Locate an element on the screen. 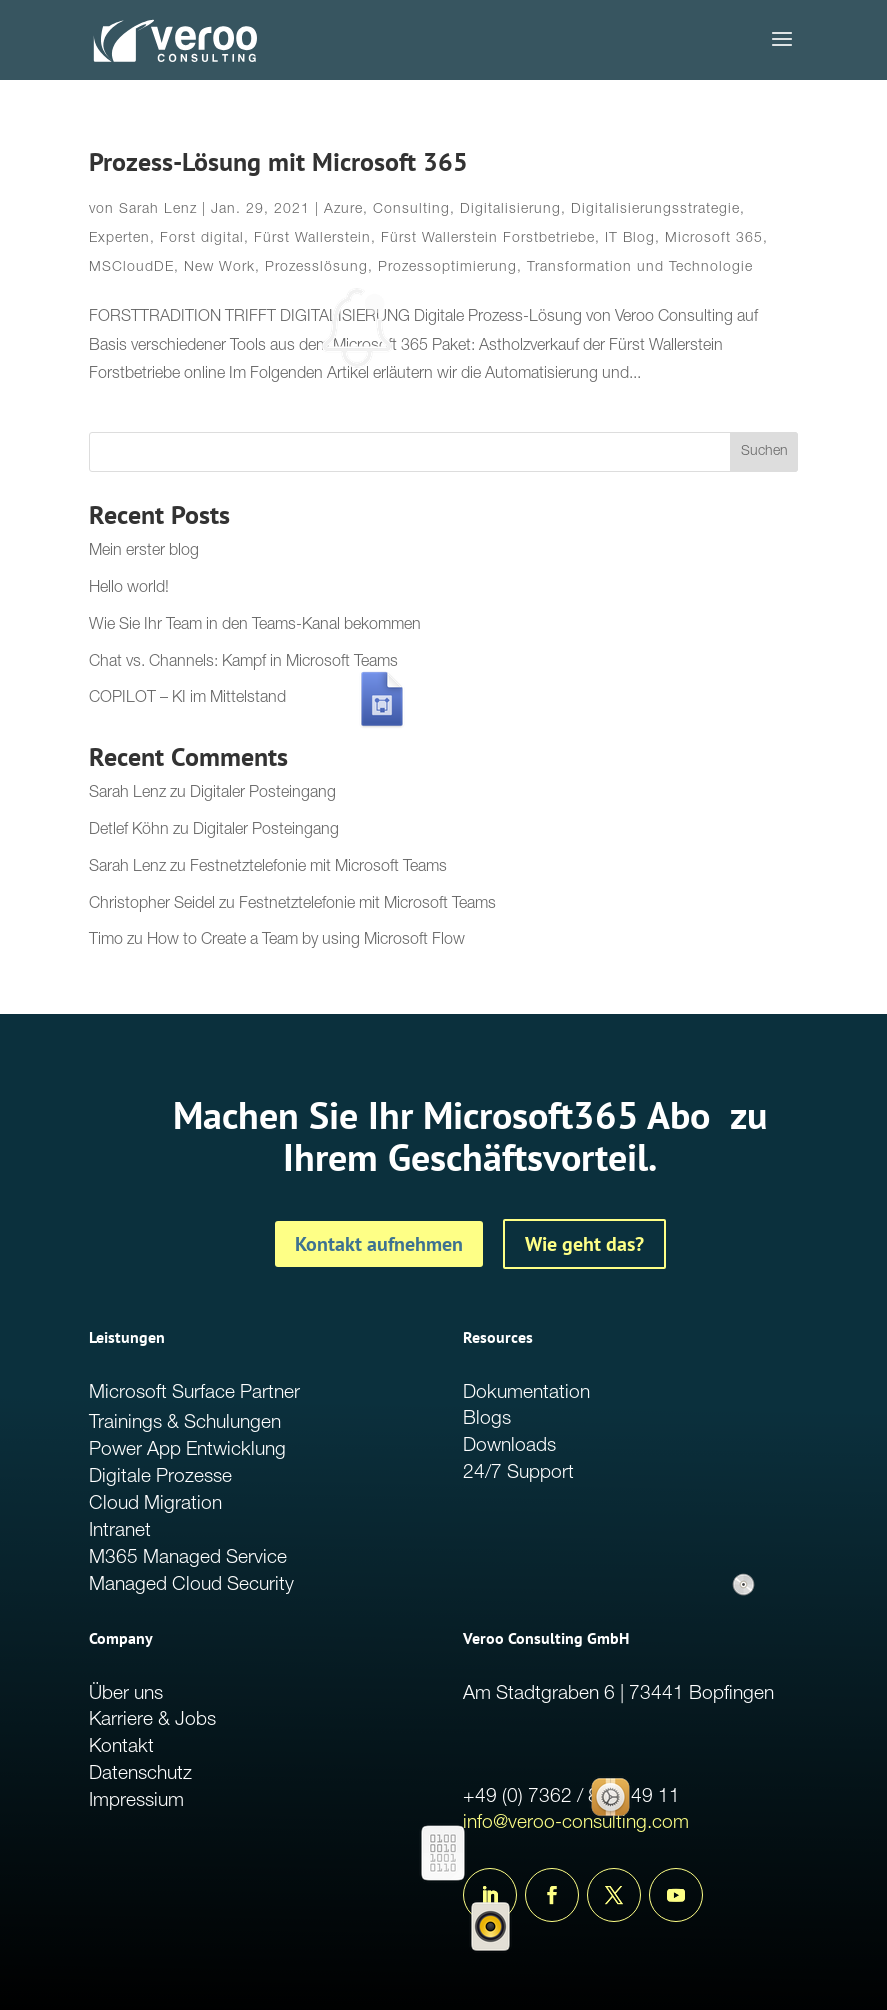  executable application file is located at coordinates (610, 1796).